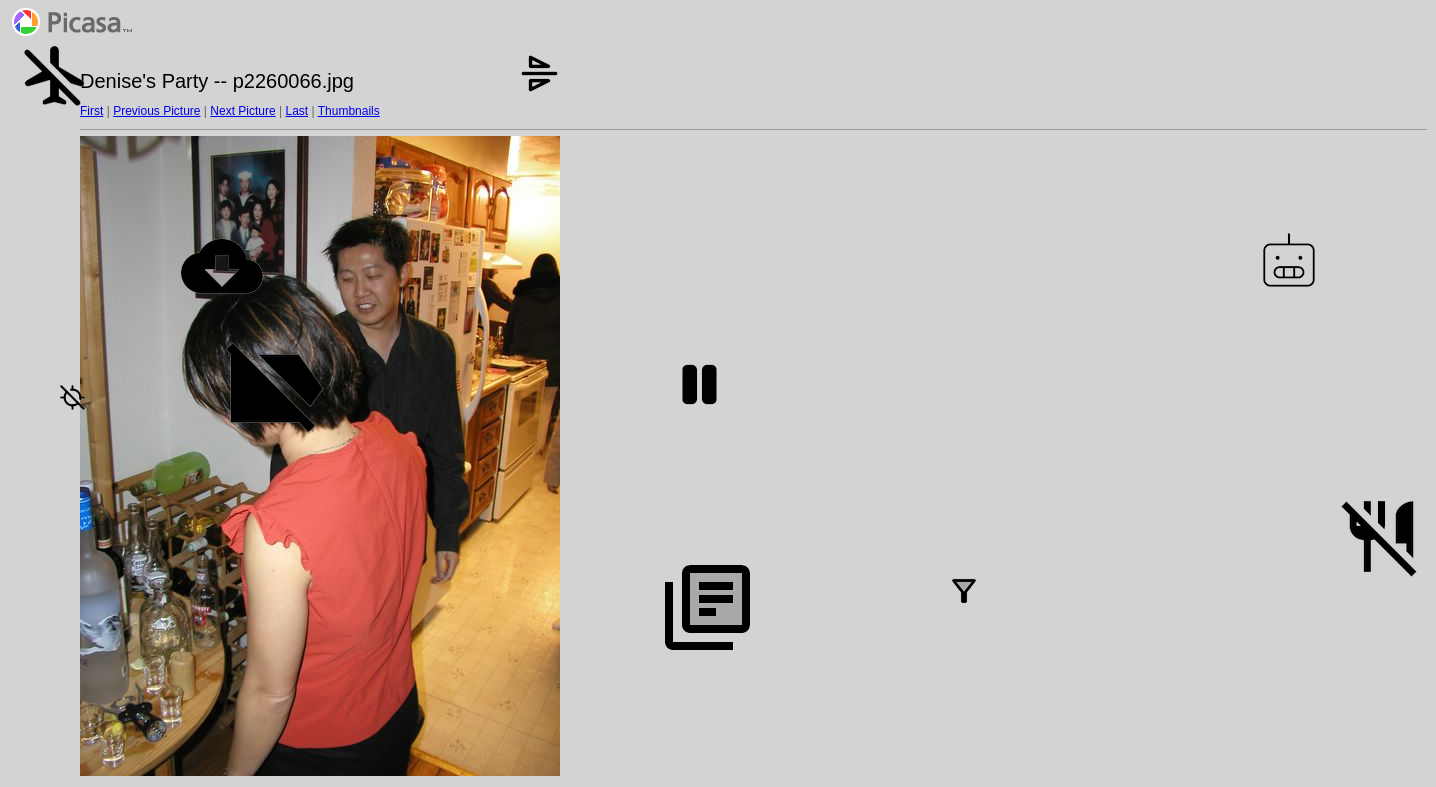 The width and height of the screenshot is (1436, 787). Describe the element at coordinates (222, 266) in the screenshot. I see `download file from cloud storage` at that location.